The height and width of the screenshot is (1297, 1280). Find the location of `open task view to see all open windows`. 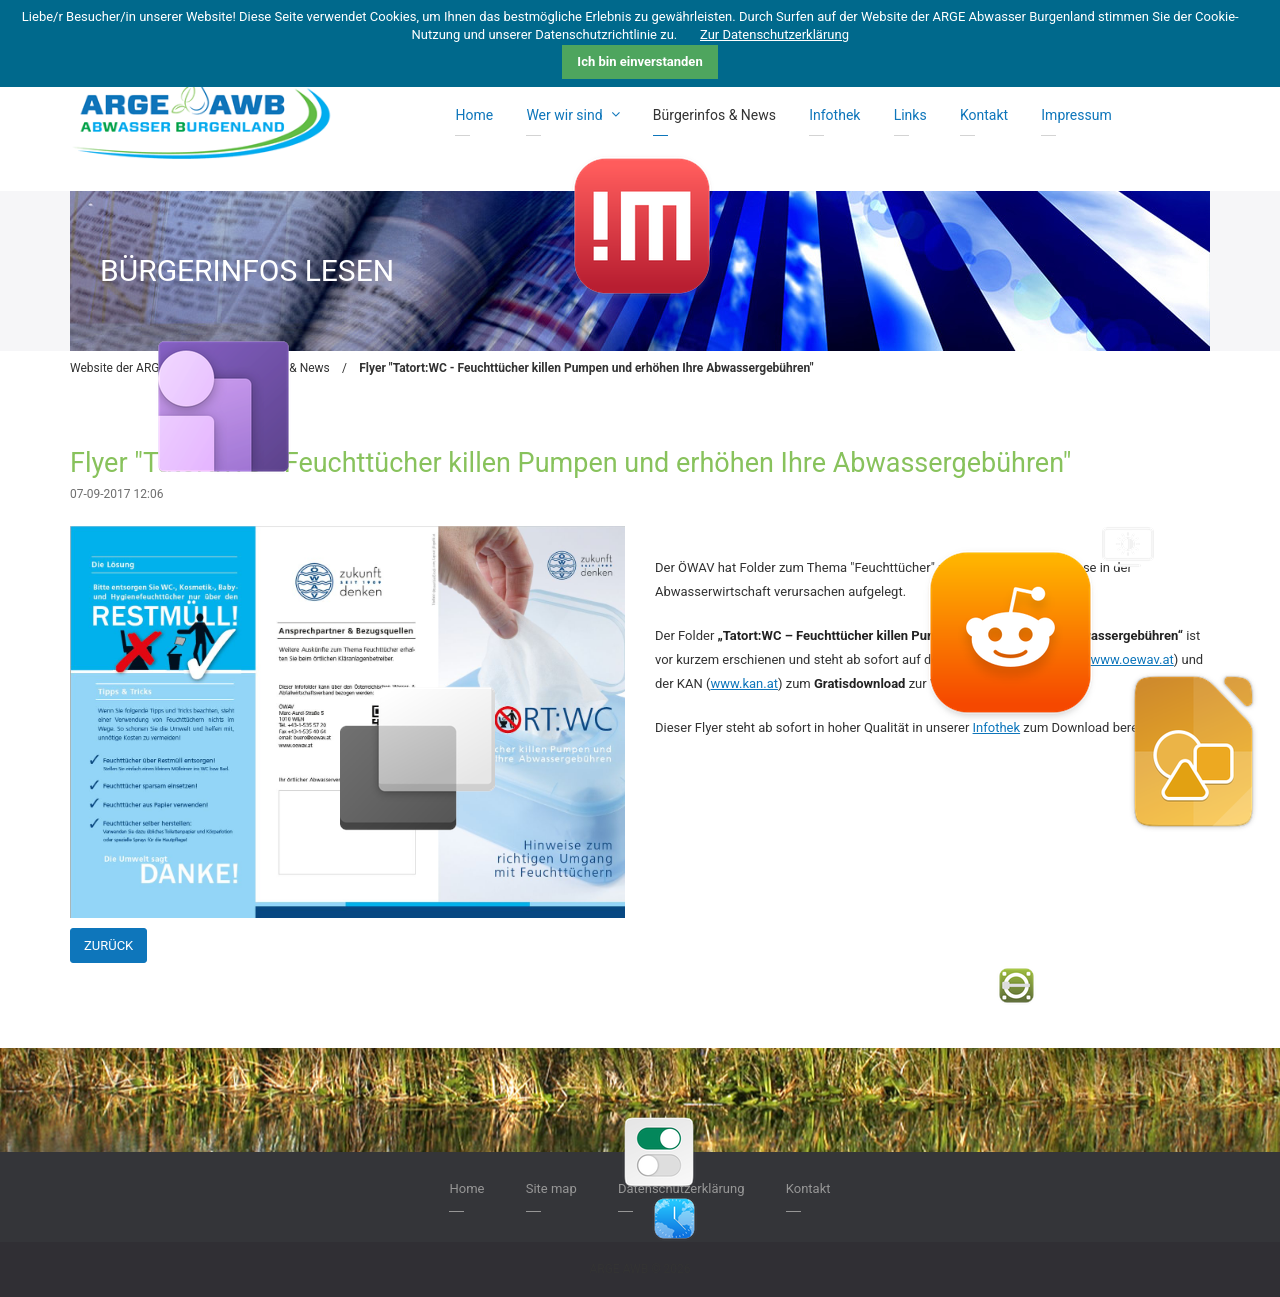

open task view to see all open windows is located at coordinates (417, 758).